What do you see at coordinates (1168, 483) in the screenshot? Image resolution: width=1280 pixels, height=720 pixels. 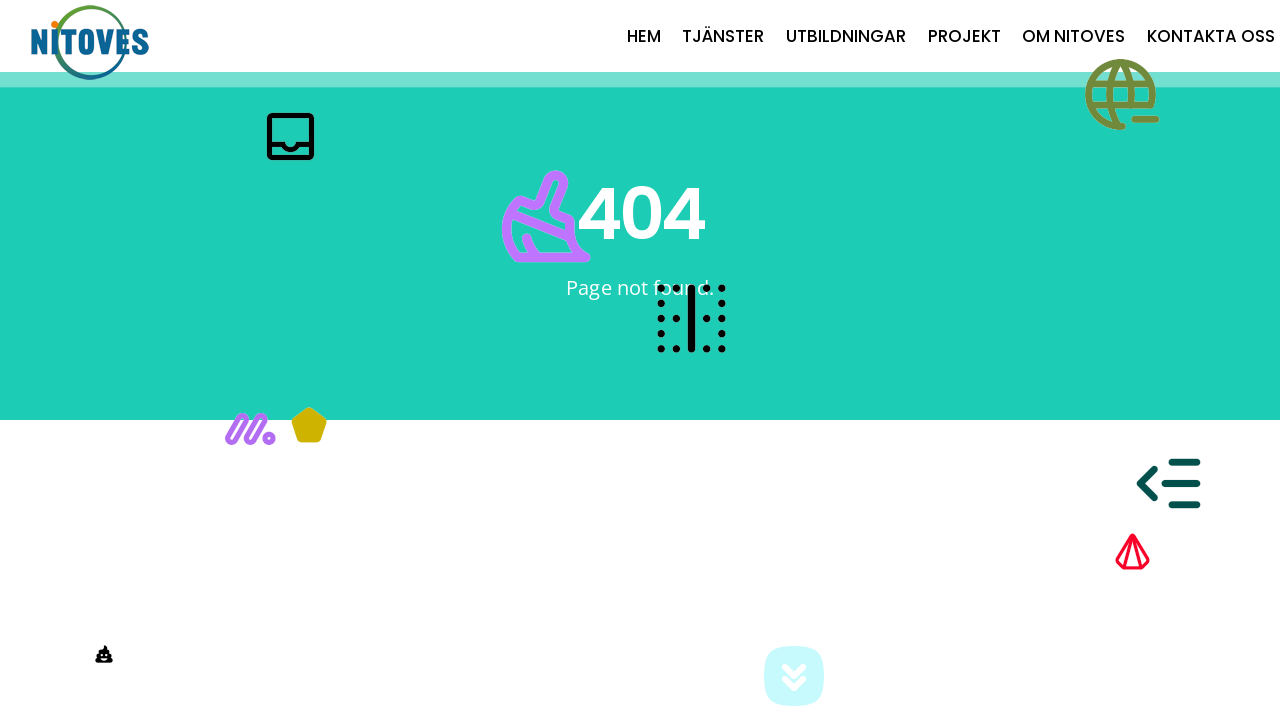 I see `decrease text indentation` at bounding box center [1168, 483].